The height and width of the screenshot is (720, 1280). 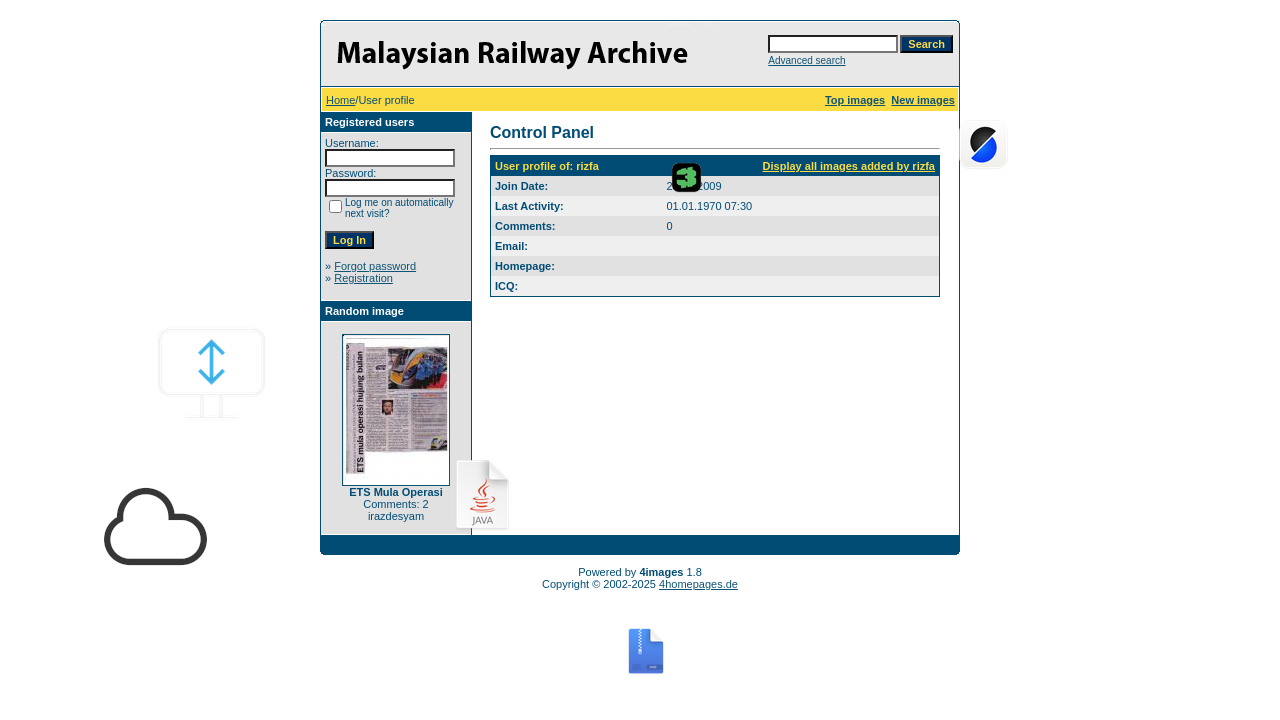 What do you see at coordinates (211, 373) in the screenshot?
I see `rotate or flip display orientation` at bounding box center [211, 373].